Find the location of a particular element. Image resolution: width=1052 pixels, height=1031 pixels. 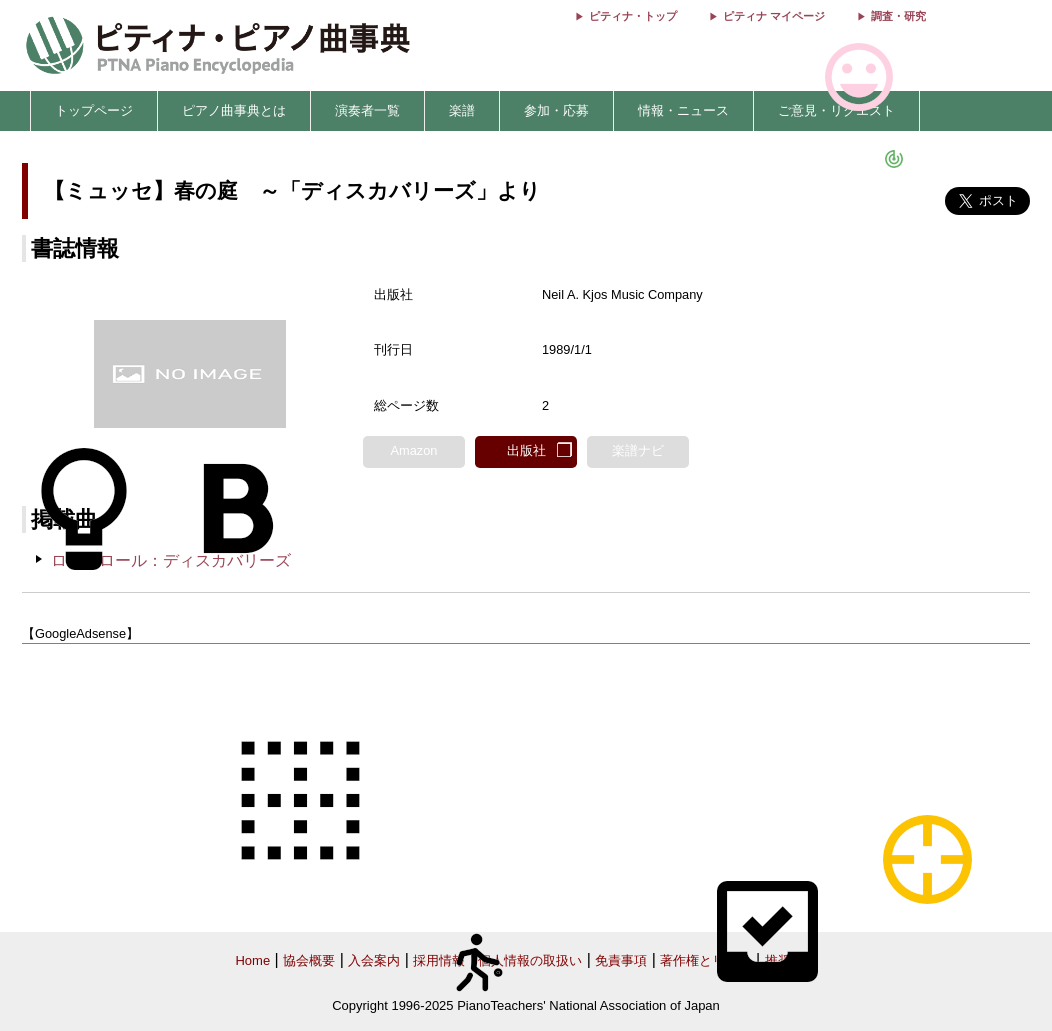

access basketball or sports activities is located at coordinates (479, 962).